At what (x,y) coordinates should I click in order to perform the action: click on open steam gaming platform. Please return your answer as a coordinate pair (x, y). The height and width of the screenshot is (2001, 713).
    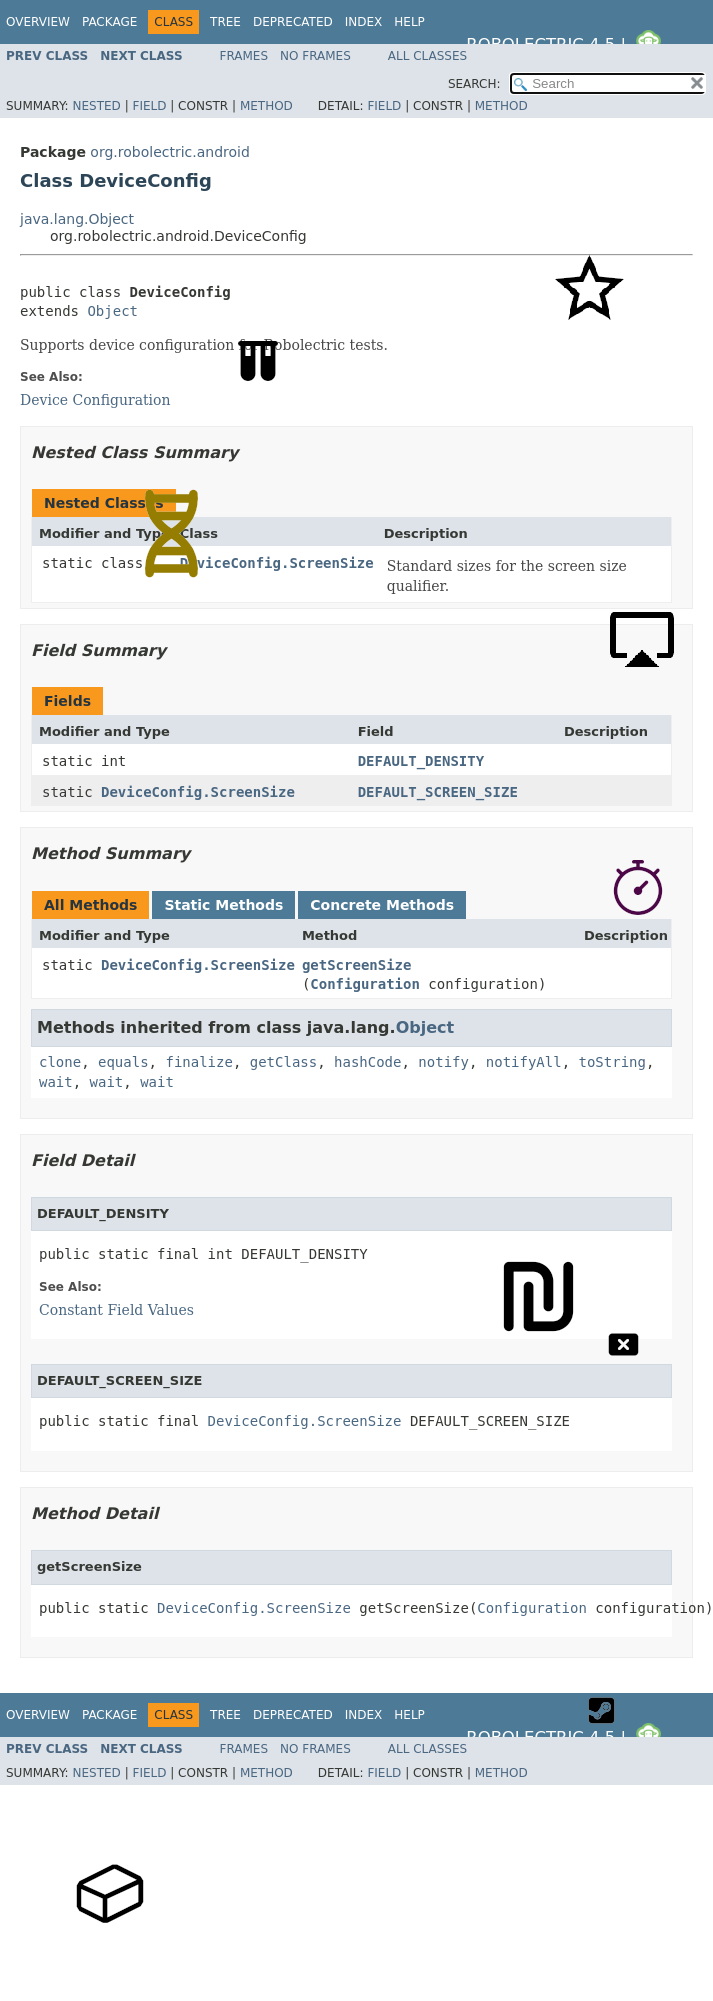
    Looking at the image, I should click on (601, 1710).